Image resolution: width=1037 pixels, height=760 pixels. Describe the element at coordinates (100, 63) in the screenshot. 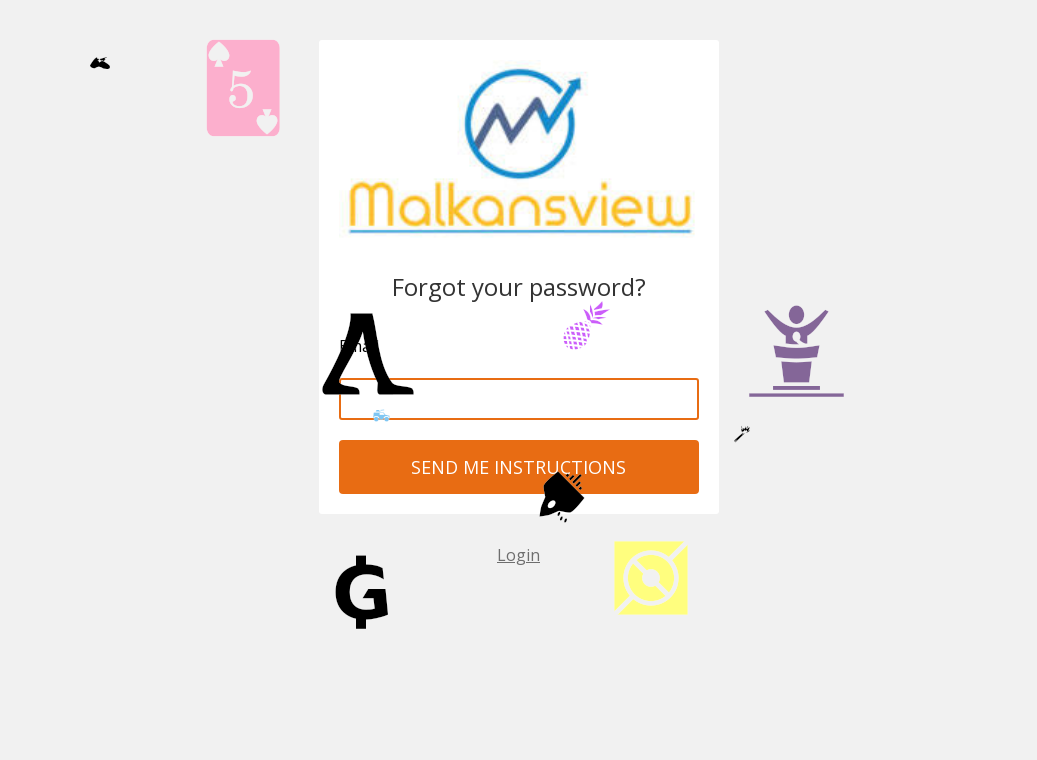

I see `view black sea region on map` at that location.